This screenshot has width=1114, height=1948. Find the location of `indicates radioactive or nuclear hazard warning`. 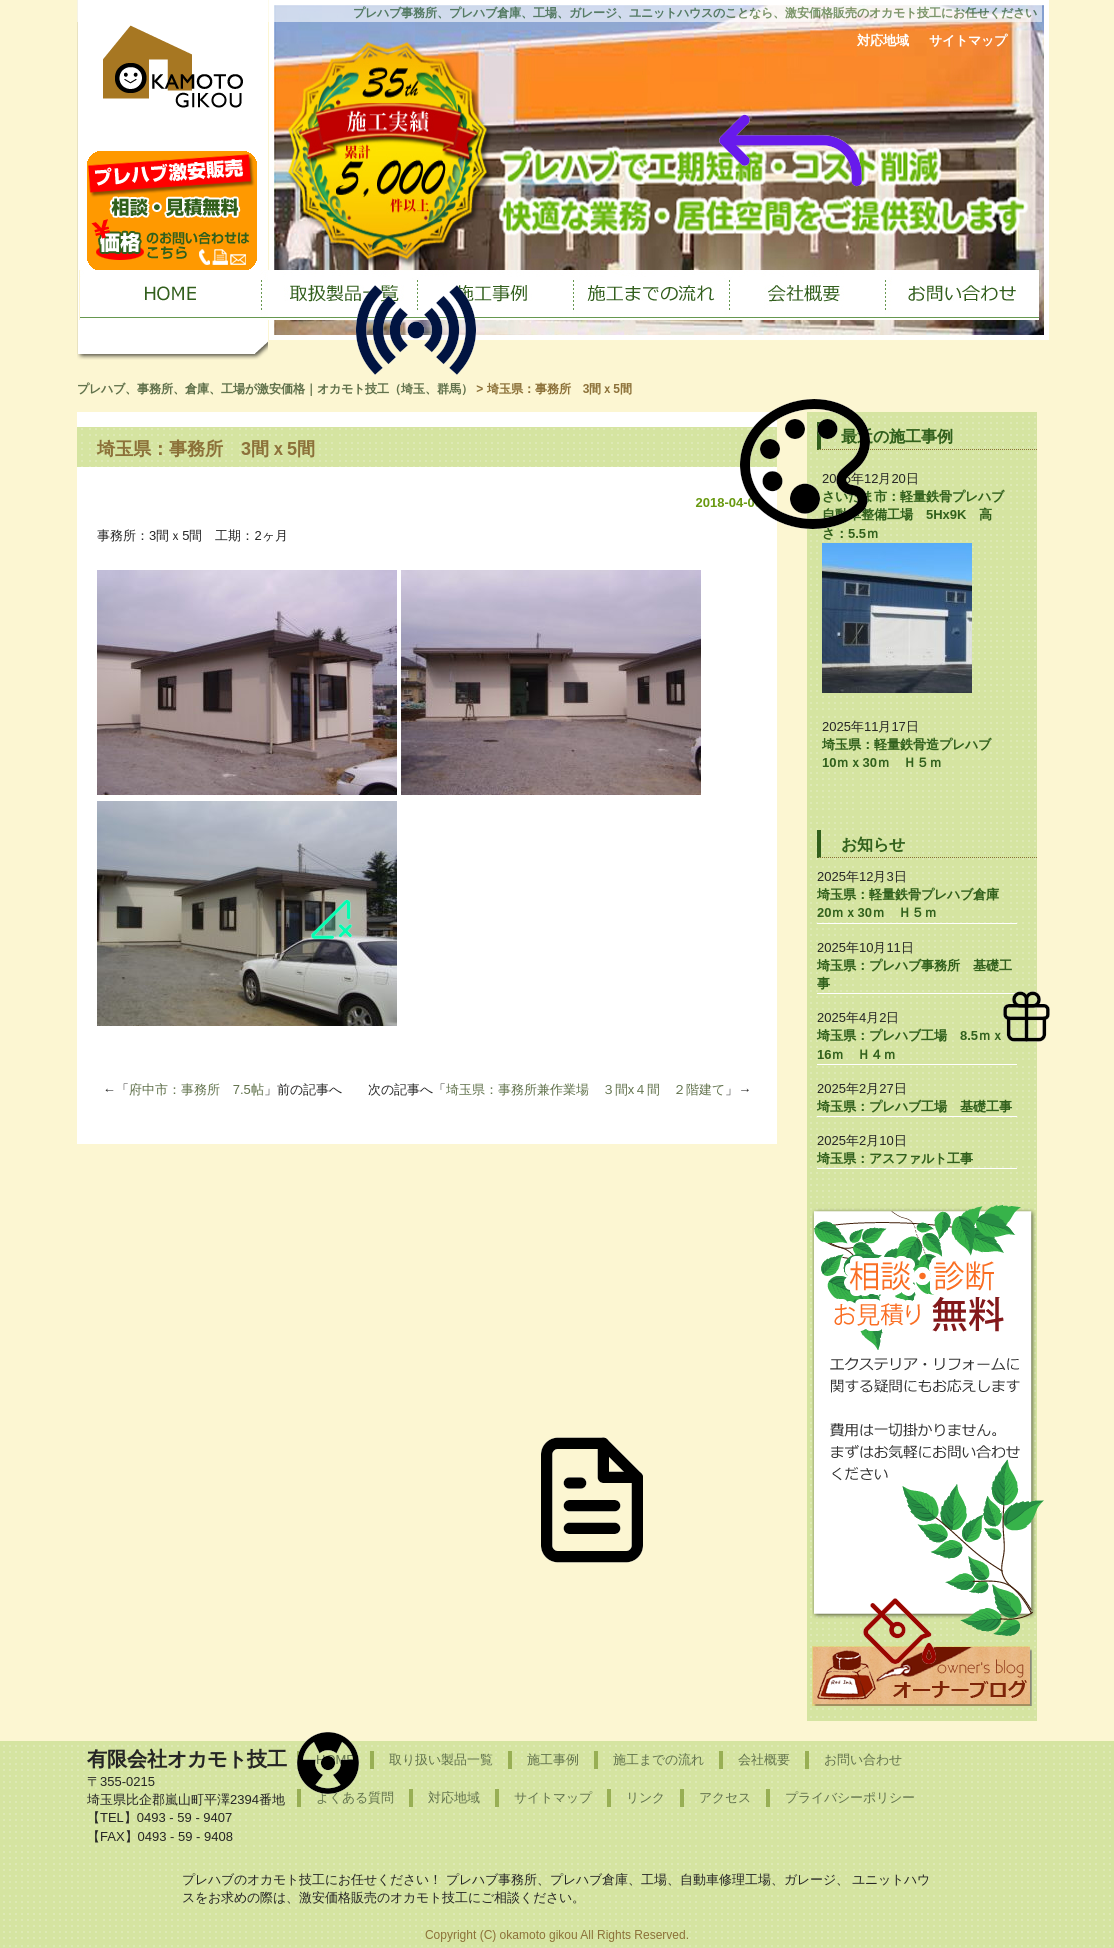

indicates radioactive or nuclear hazard warning is located at coordinates (328, 1763).